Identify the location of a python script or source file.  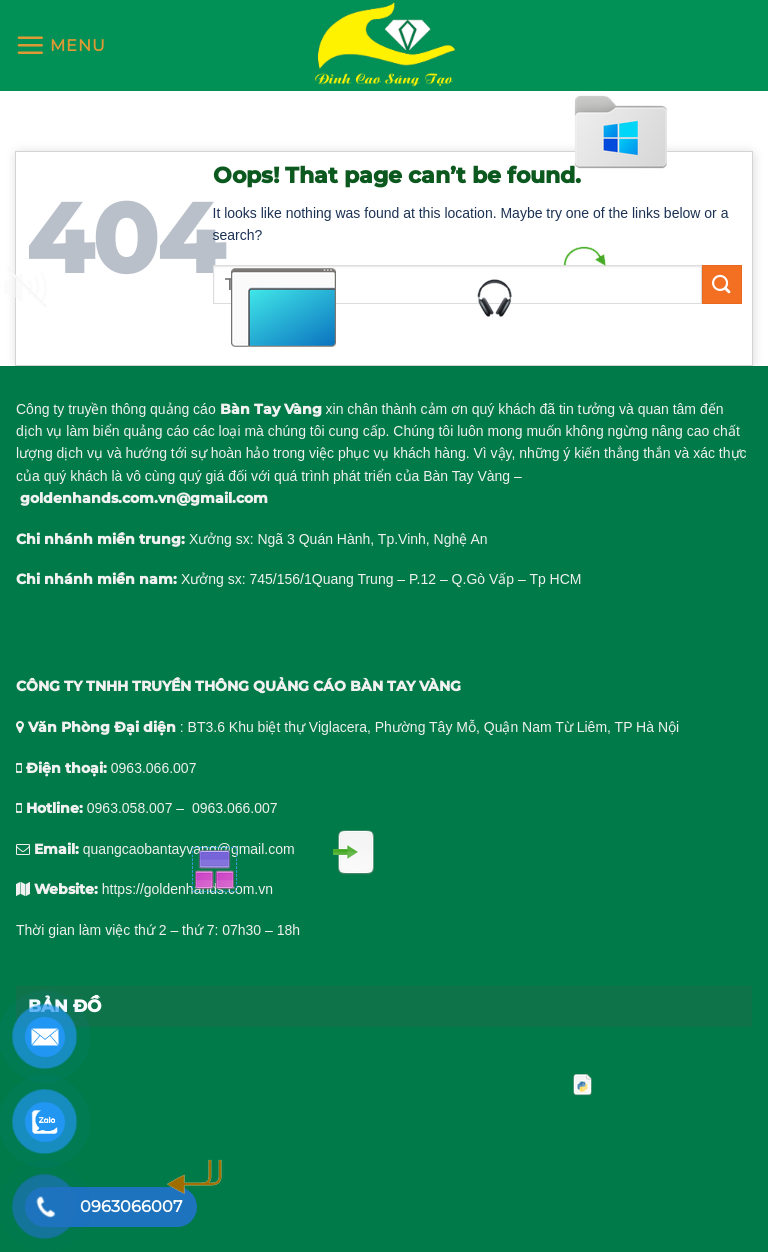
(582, 1084).